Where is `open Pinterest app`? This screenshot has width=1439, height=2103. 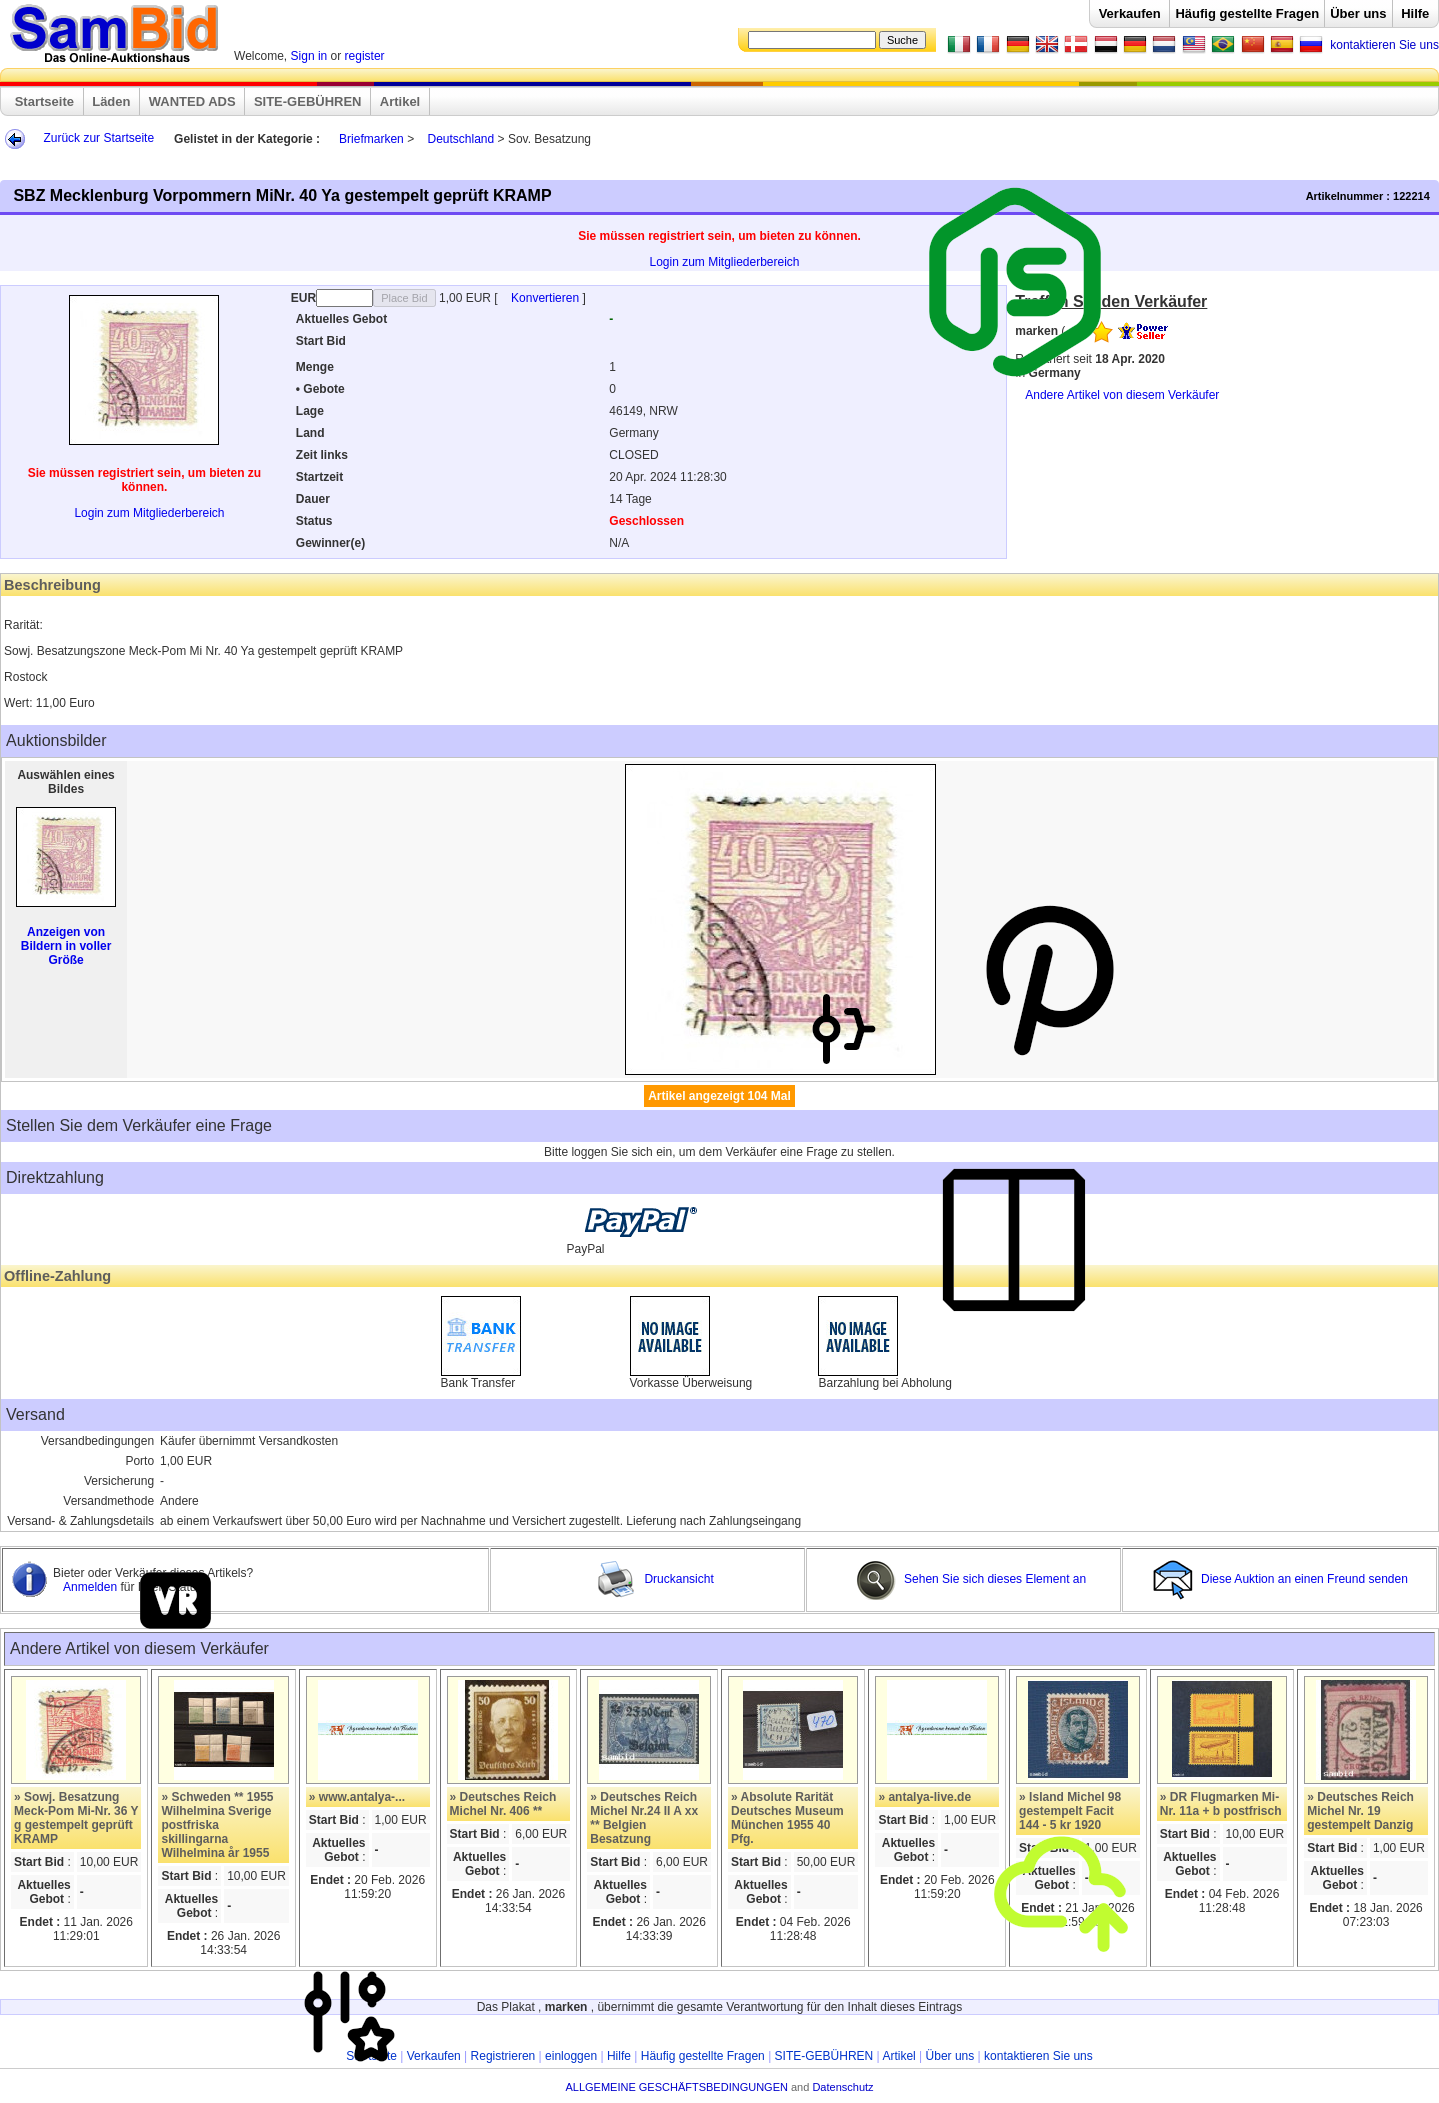
open Pinterest app is located at coordinates (1044, 980).